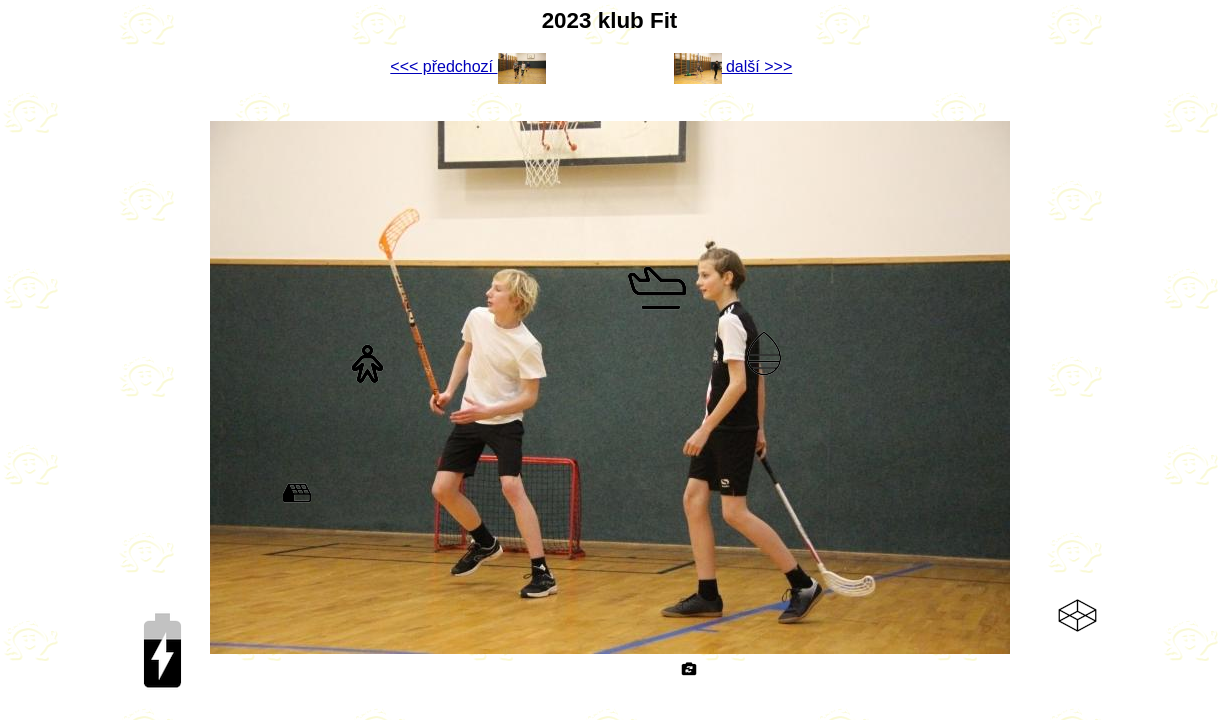 Image resolution: width=1219 pixels, height=720 pixels. What do you see at coordinates (297, 494) in the screenshot?
I see `access solar panel settings` at bounding box center [297, 494].